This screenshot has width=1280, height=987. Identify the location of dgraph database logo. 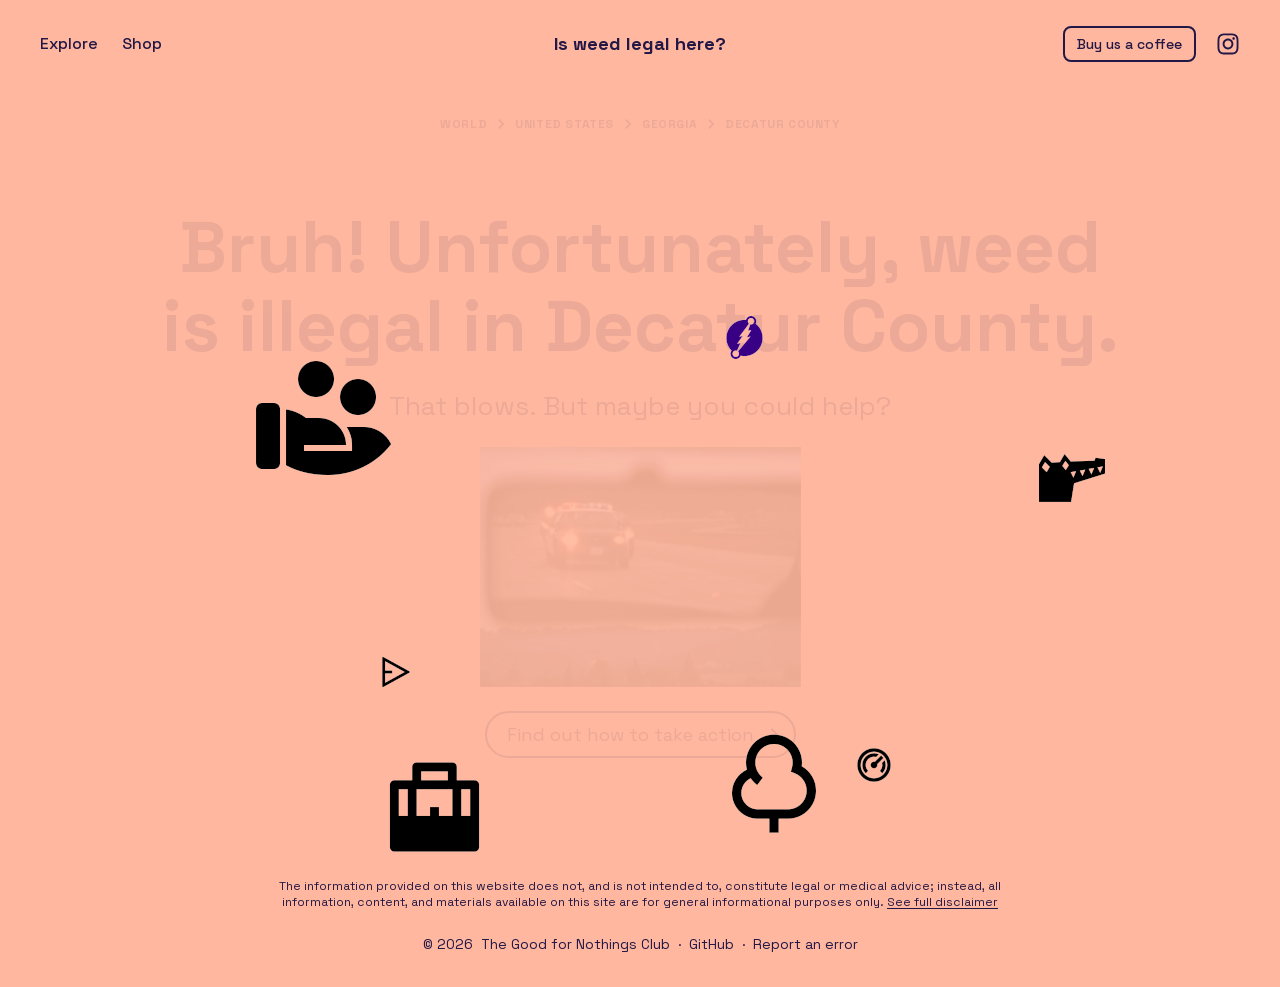
(744, 337).